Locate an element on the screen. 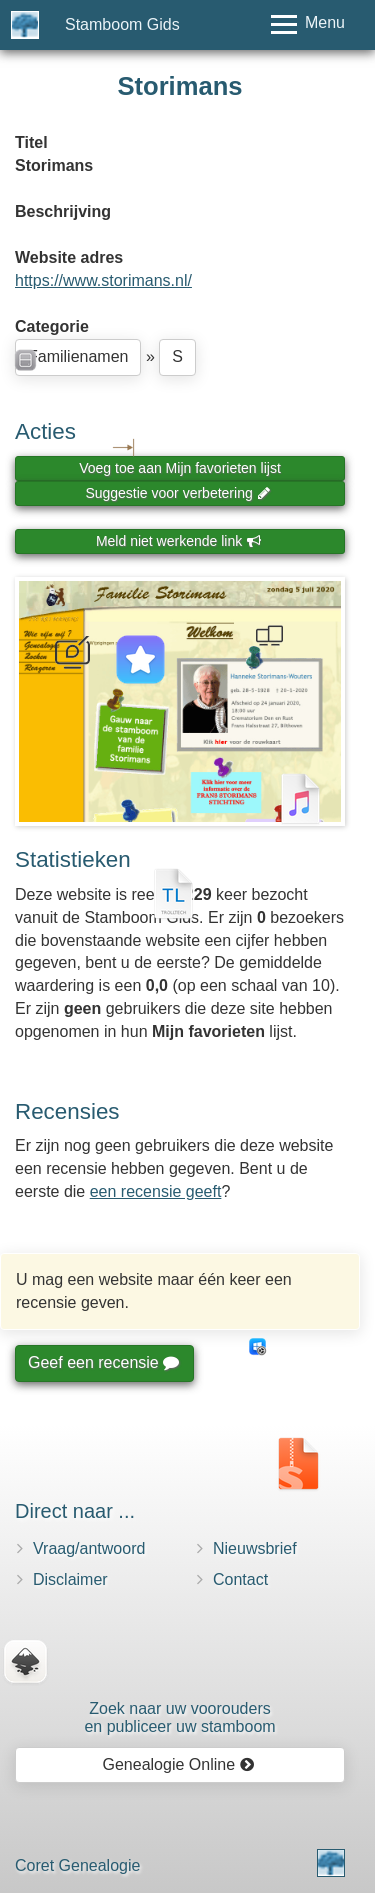  access scanner device preferences is located at coordinates (25, 360).